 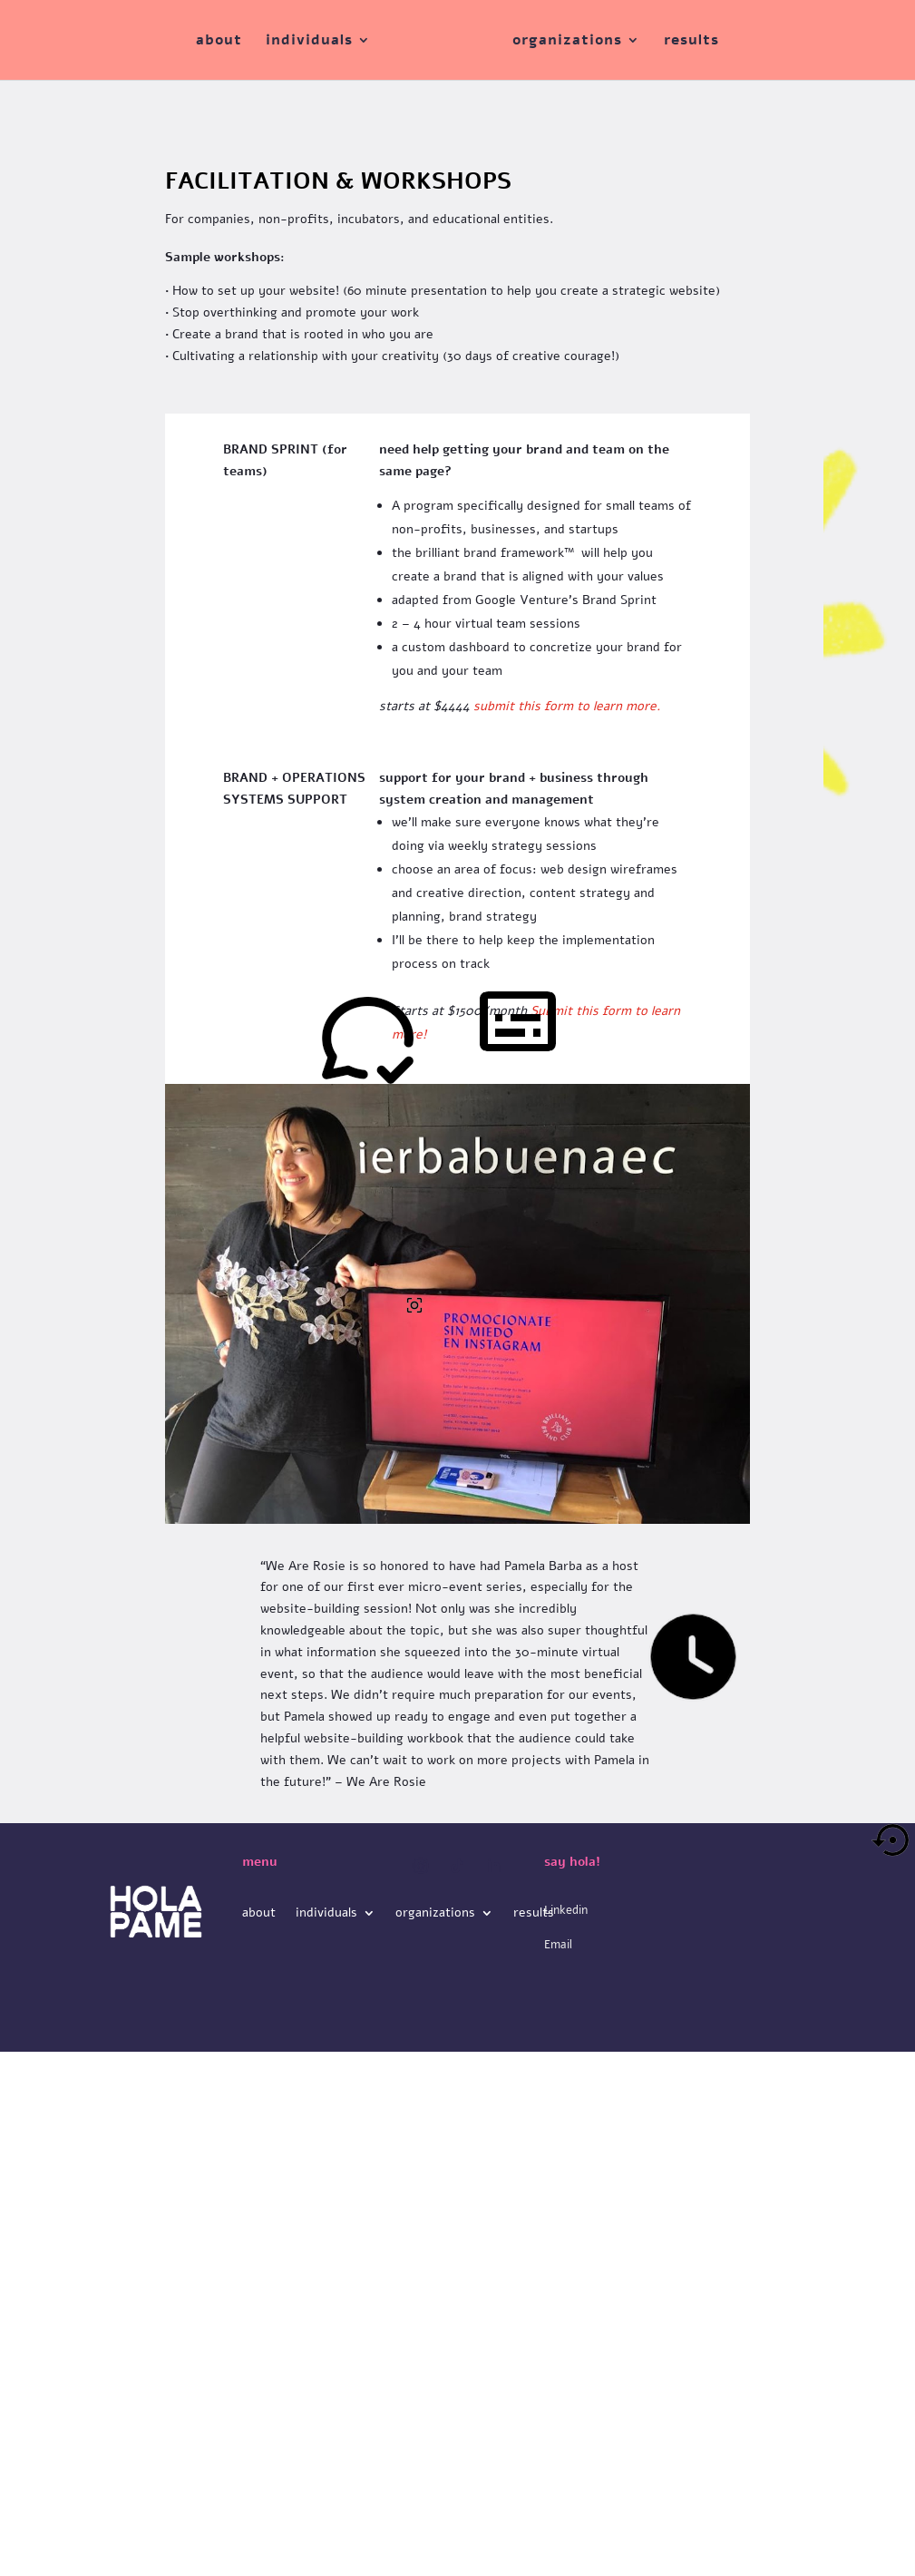 What do you see at coordinates (892, 1839) in the screenshot?
I see `restore settings to a previous backup` at bounding box center [892, 1839].